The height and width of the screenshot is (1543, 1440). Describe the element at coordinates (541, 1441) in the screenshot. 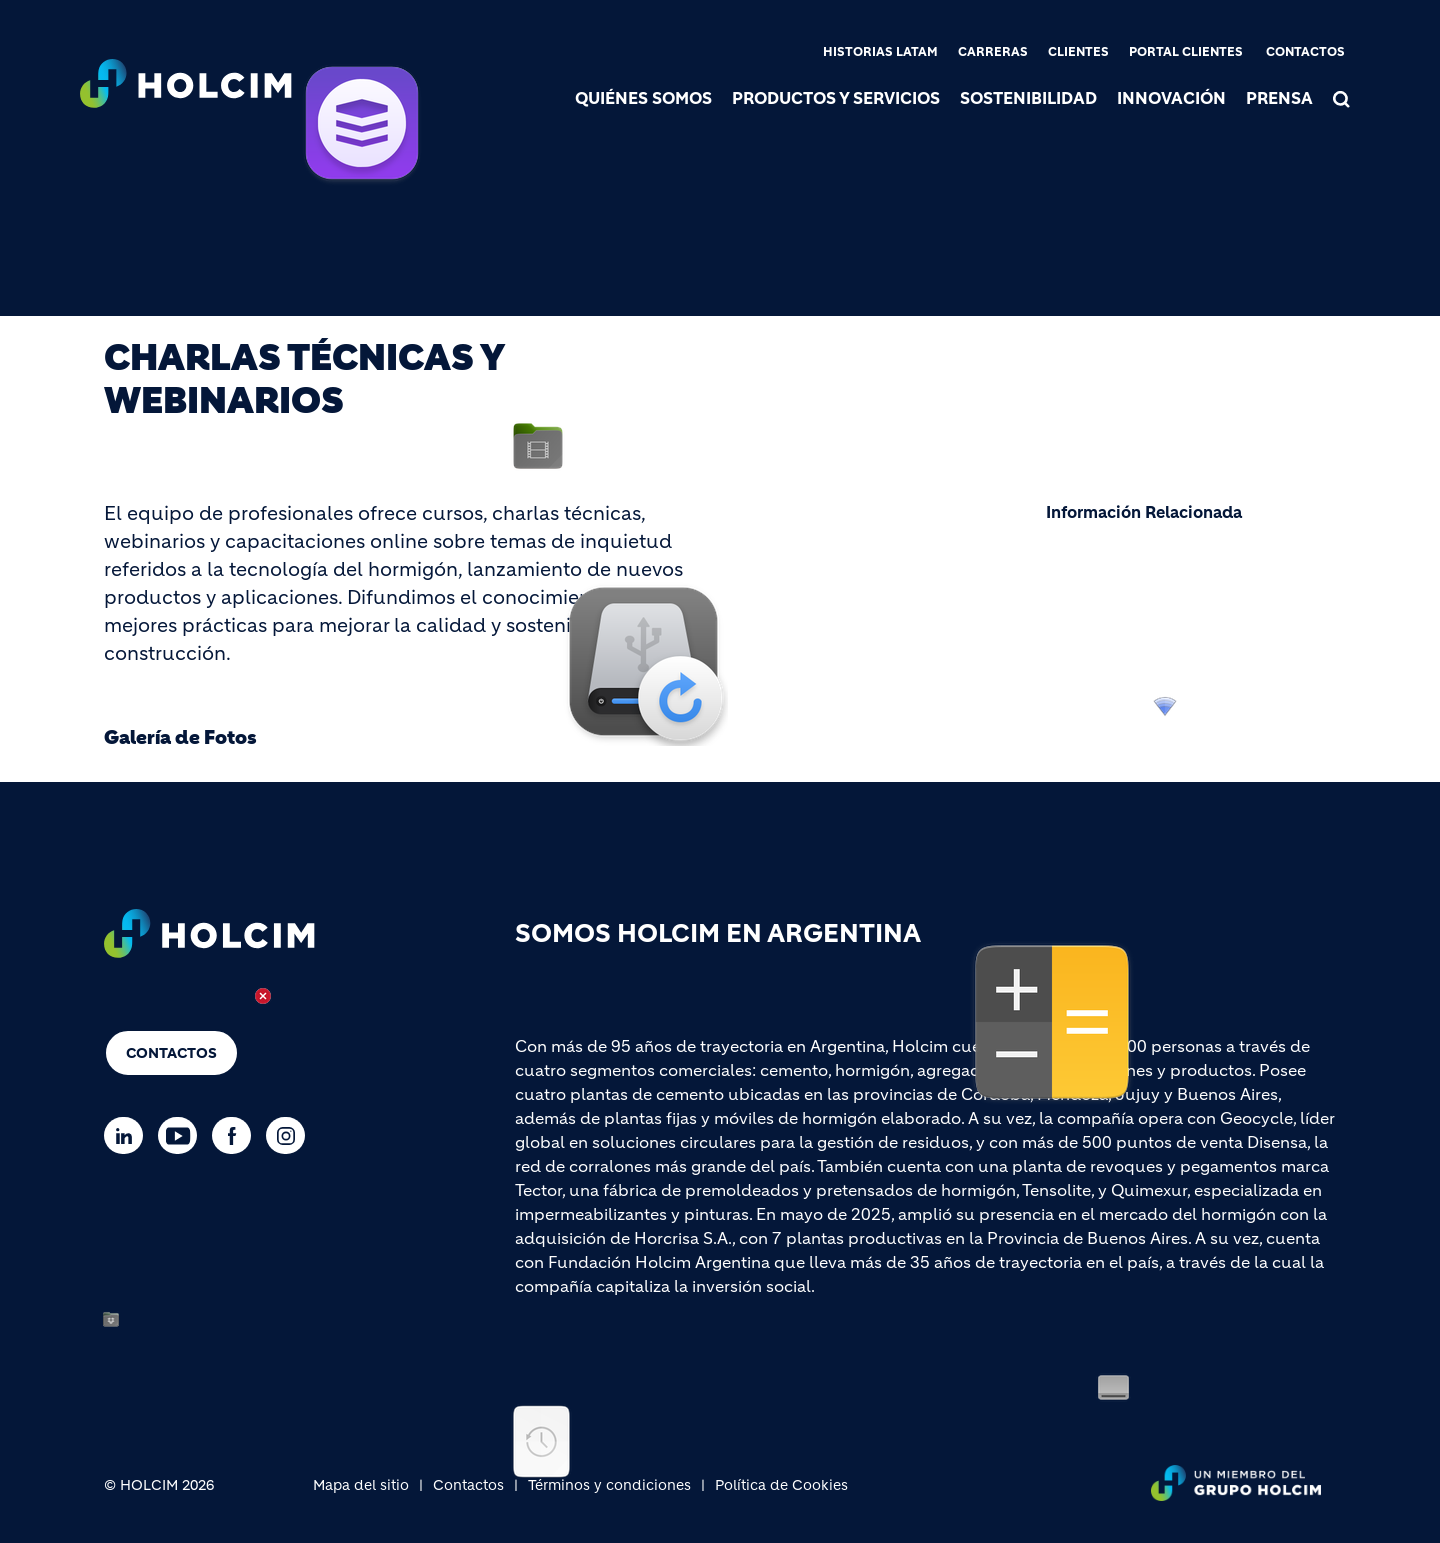

I see `a deleted or trashed file` at that location.